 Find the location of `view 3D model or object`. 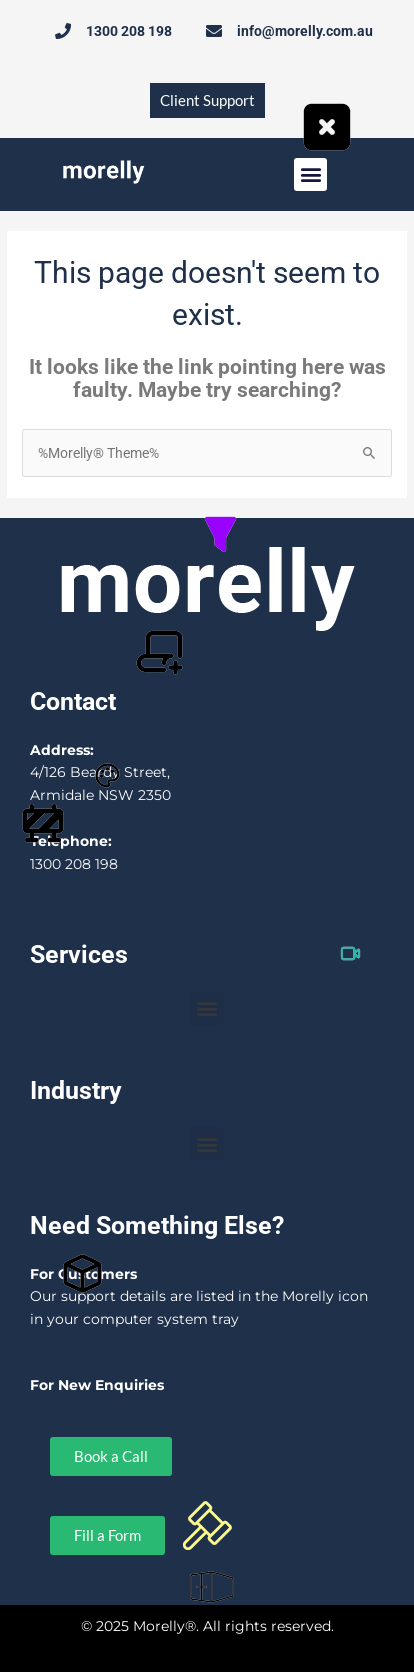

view 3D model or object is located at coordinates (82, 1273).